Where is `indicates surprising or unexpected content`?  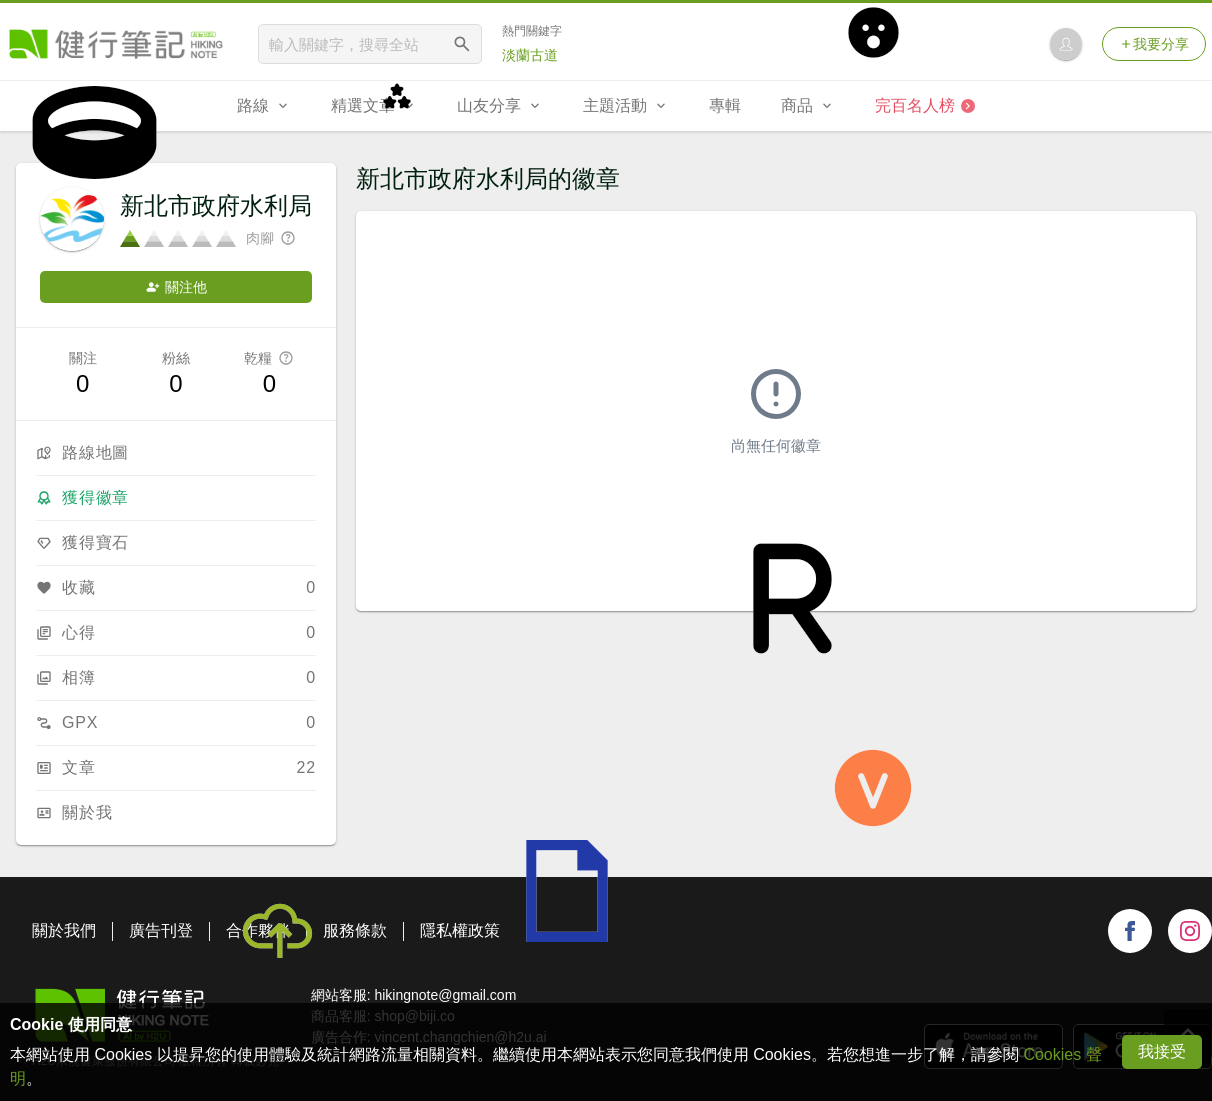
indicates surprising or unexpected content is located at coordinates (873, 32).